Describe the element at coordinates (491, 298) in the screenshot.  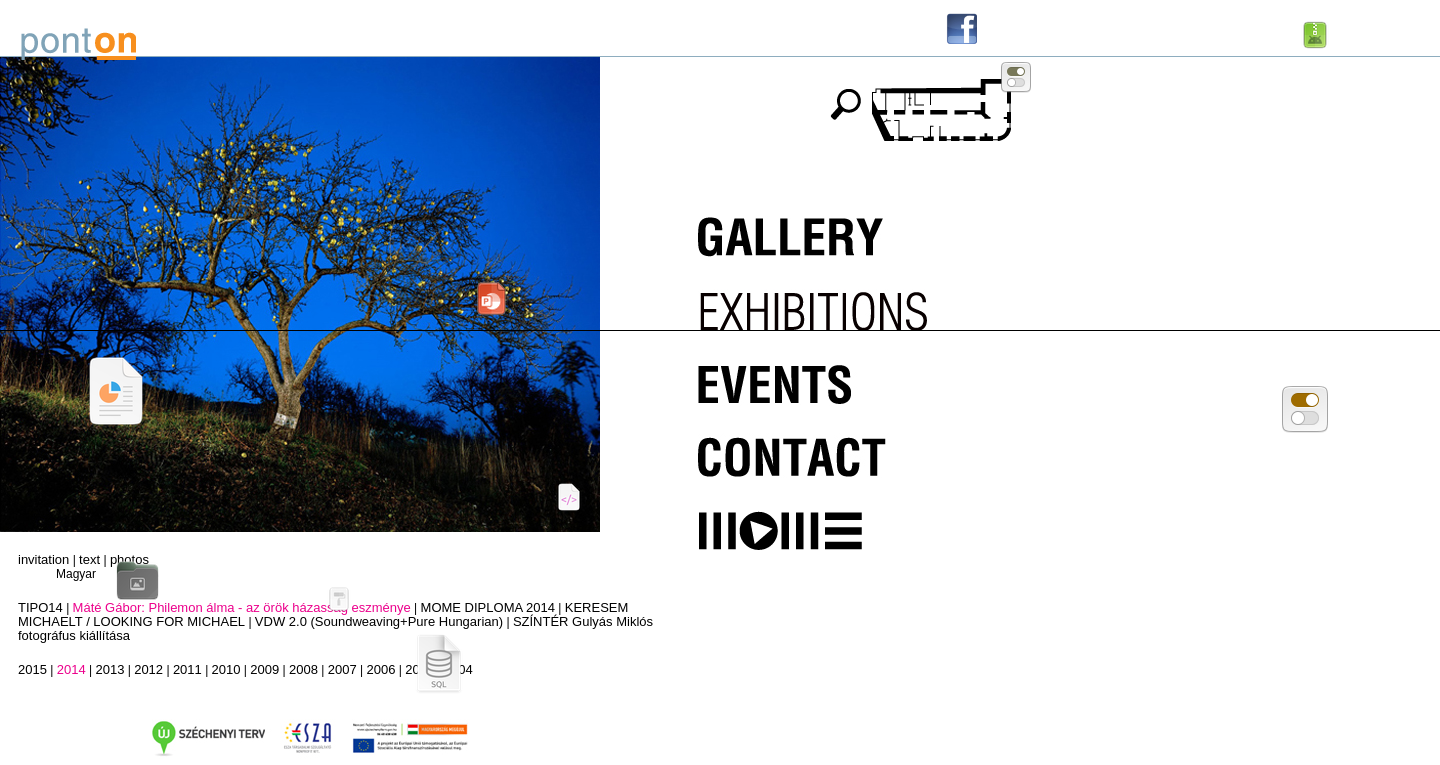
I see `a PowerPoint slideshow file` at that location.